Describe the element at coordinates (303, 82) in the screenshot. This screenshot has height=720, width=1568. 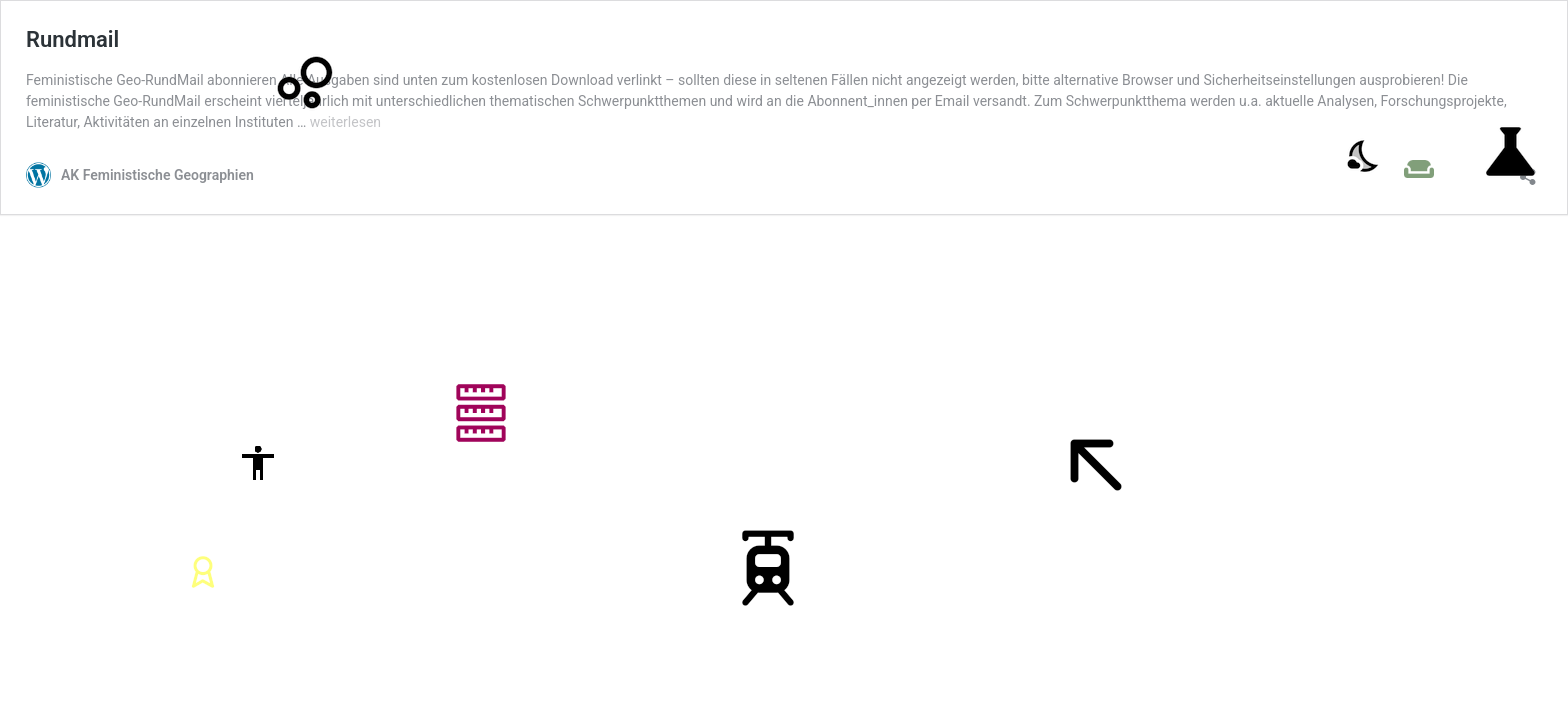
I see `view bubble chart visualization` at that location.